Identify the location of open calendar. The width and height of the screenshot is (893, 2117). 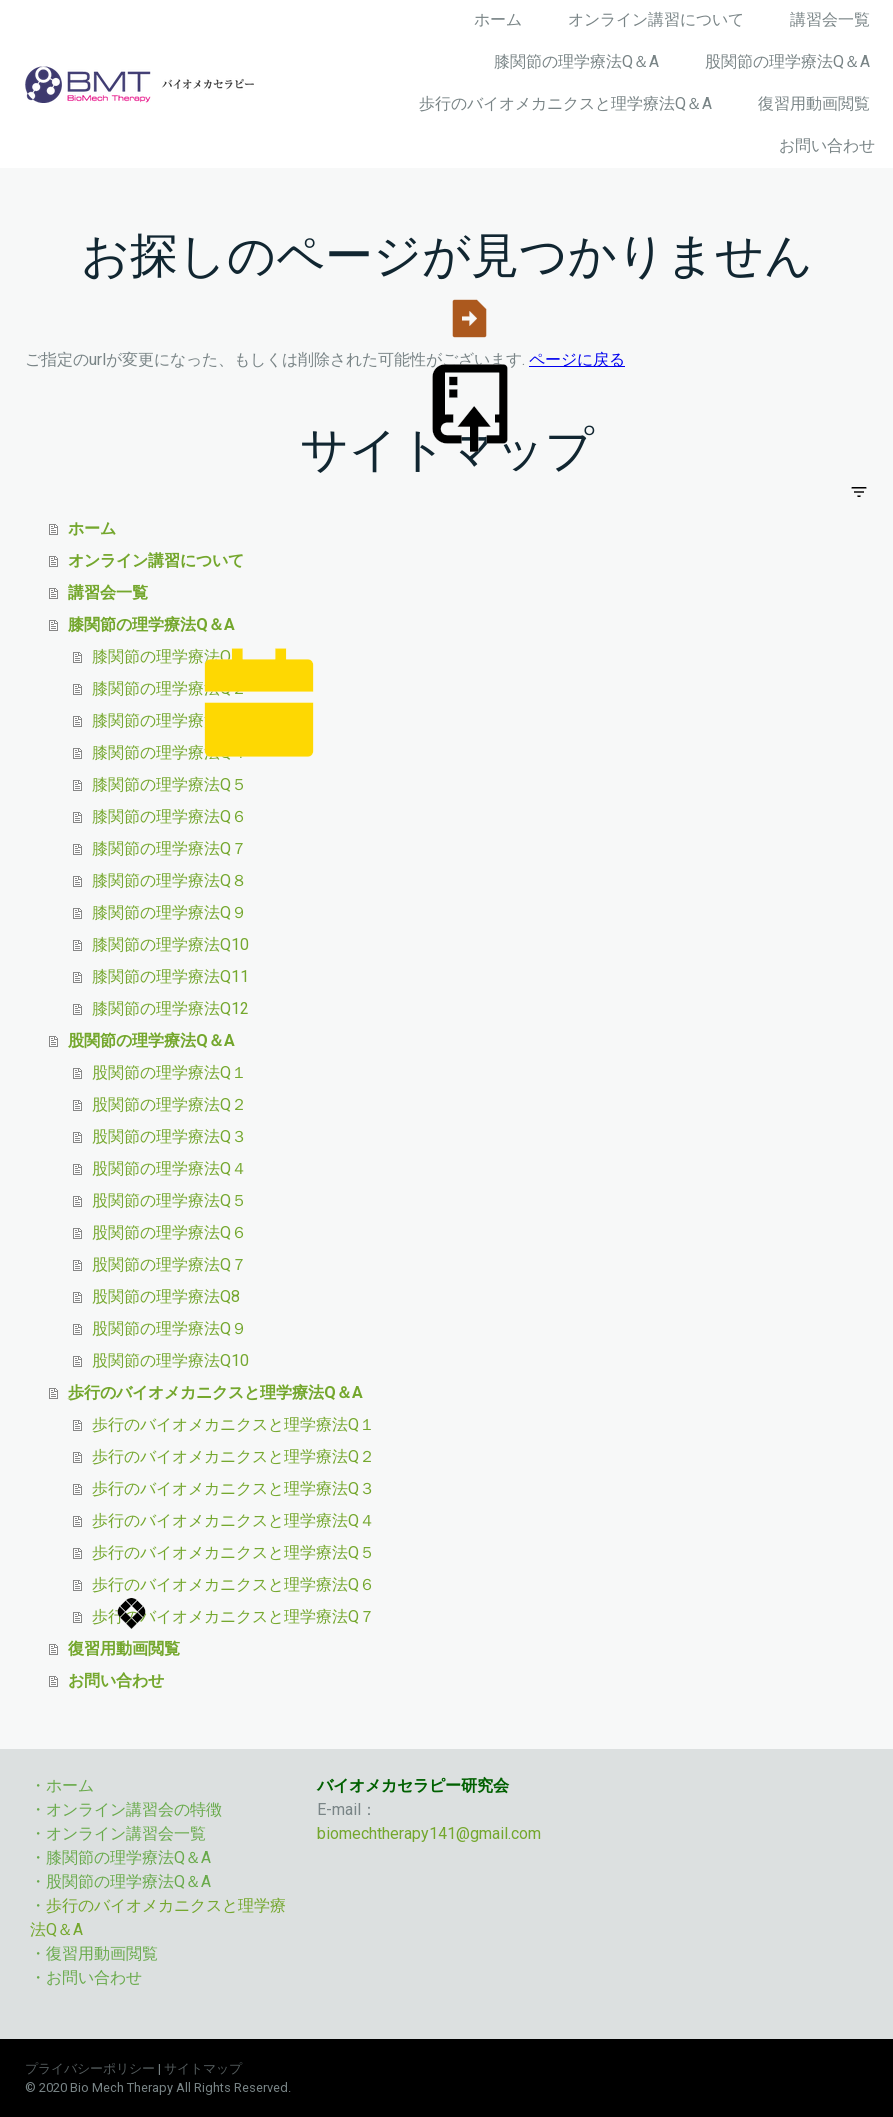
(259, 708).